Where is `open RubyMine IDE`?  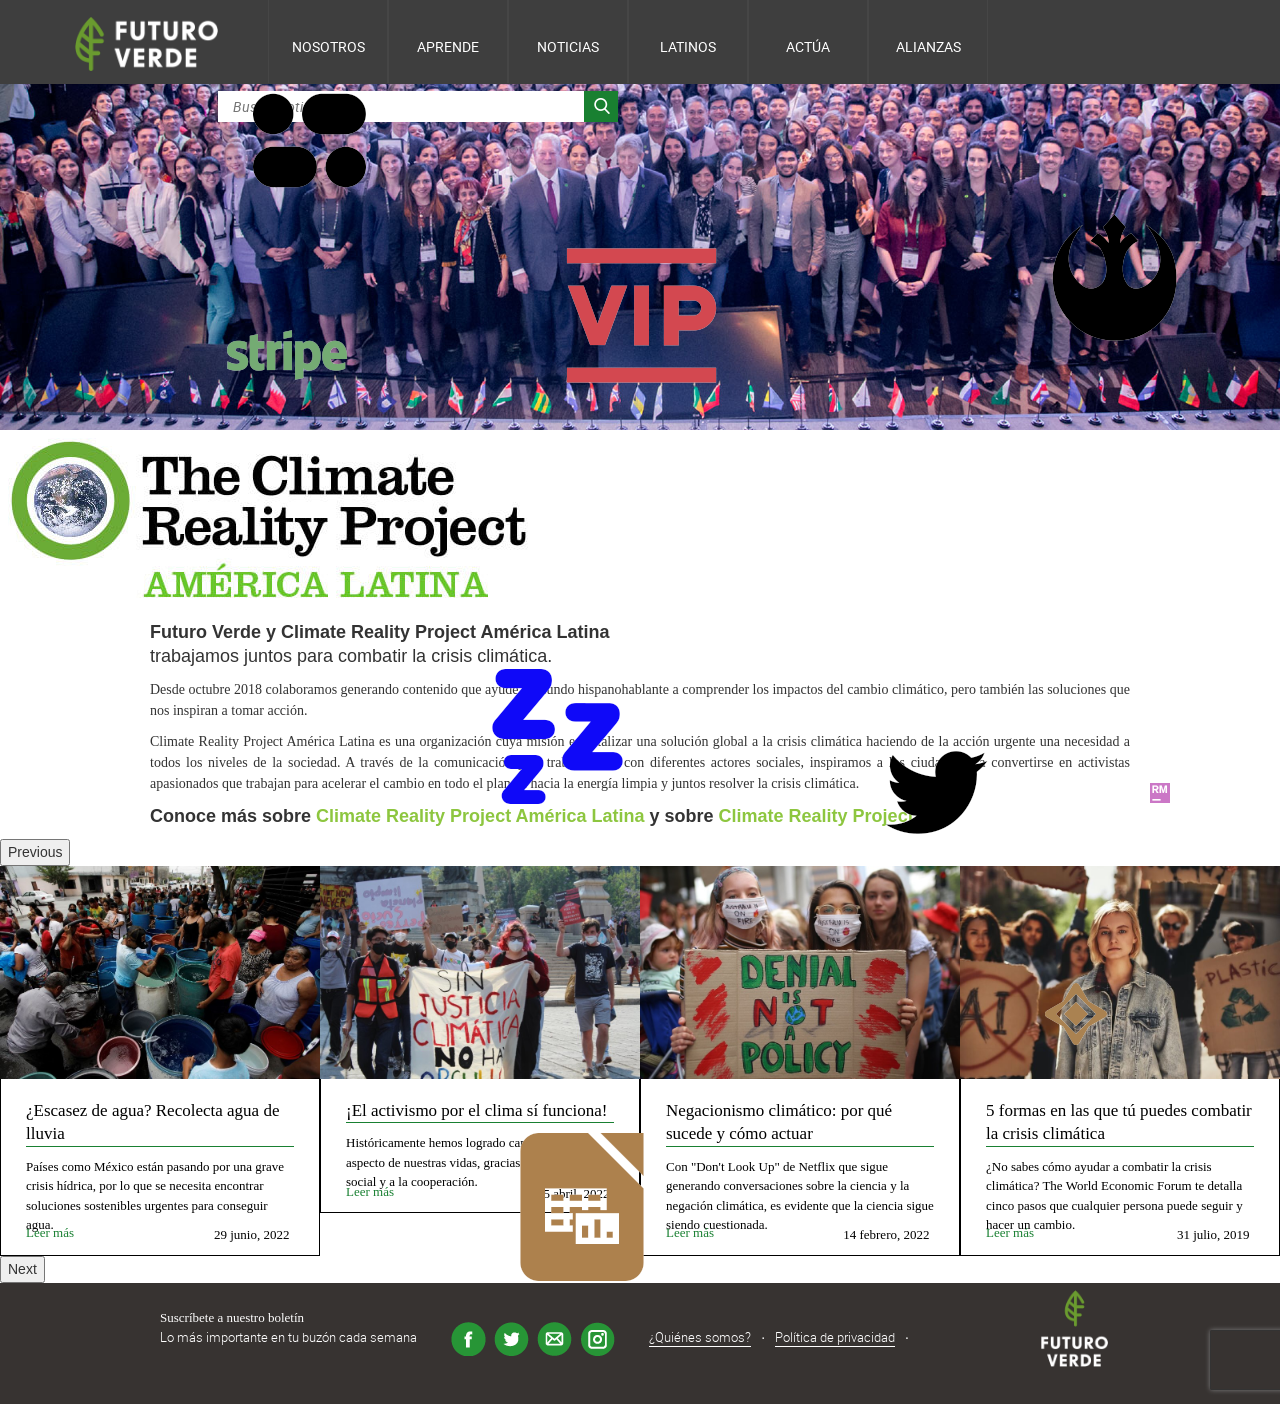
open RubyMine IDE is located at coordinates (1160, 793).